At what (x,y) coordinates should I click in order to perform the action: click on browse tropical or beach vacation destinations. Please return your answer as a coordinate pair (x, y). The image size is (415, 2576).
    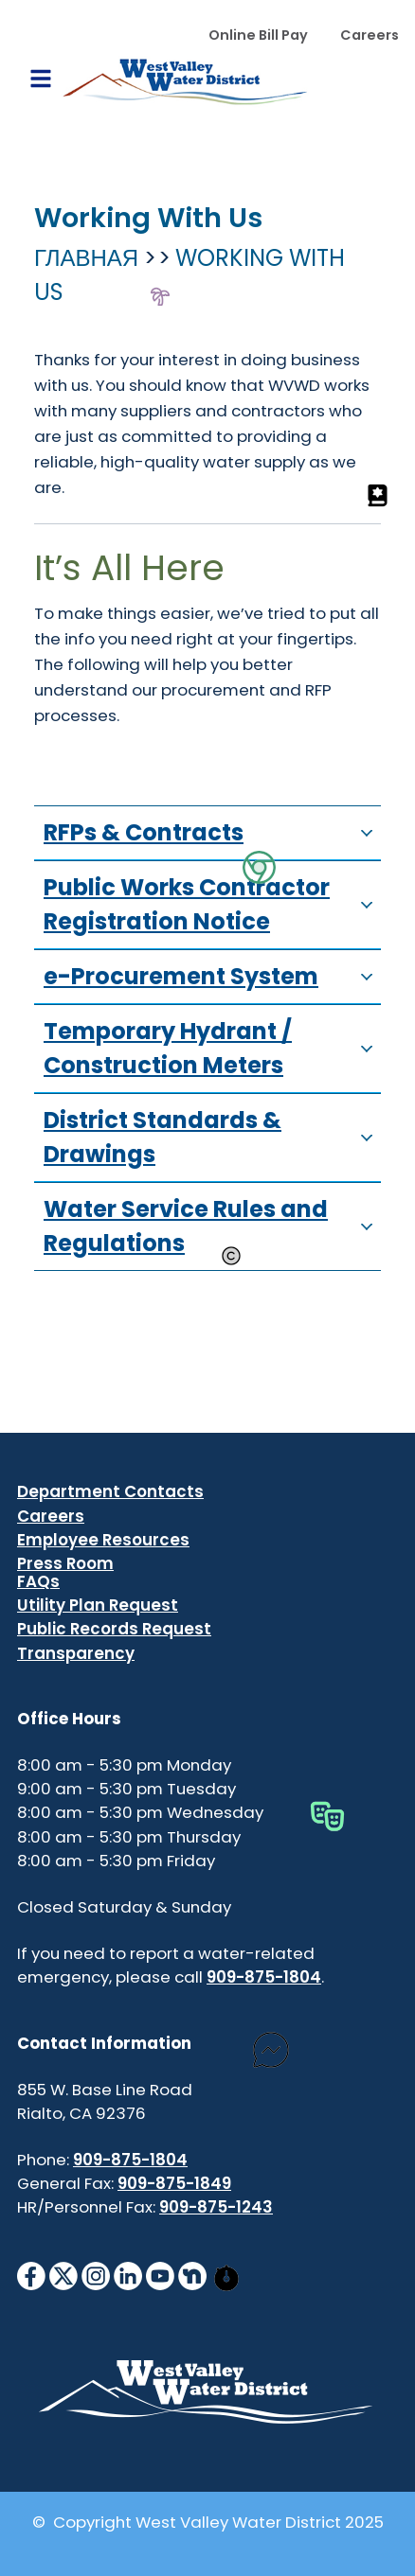
    Looking at the image, I should click on (160, 296).